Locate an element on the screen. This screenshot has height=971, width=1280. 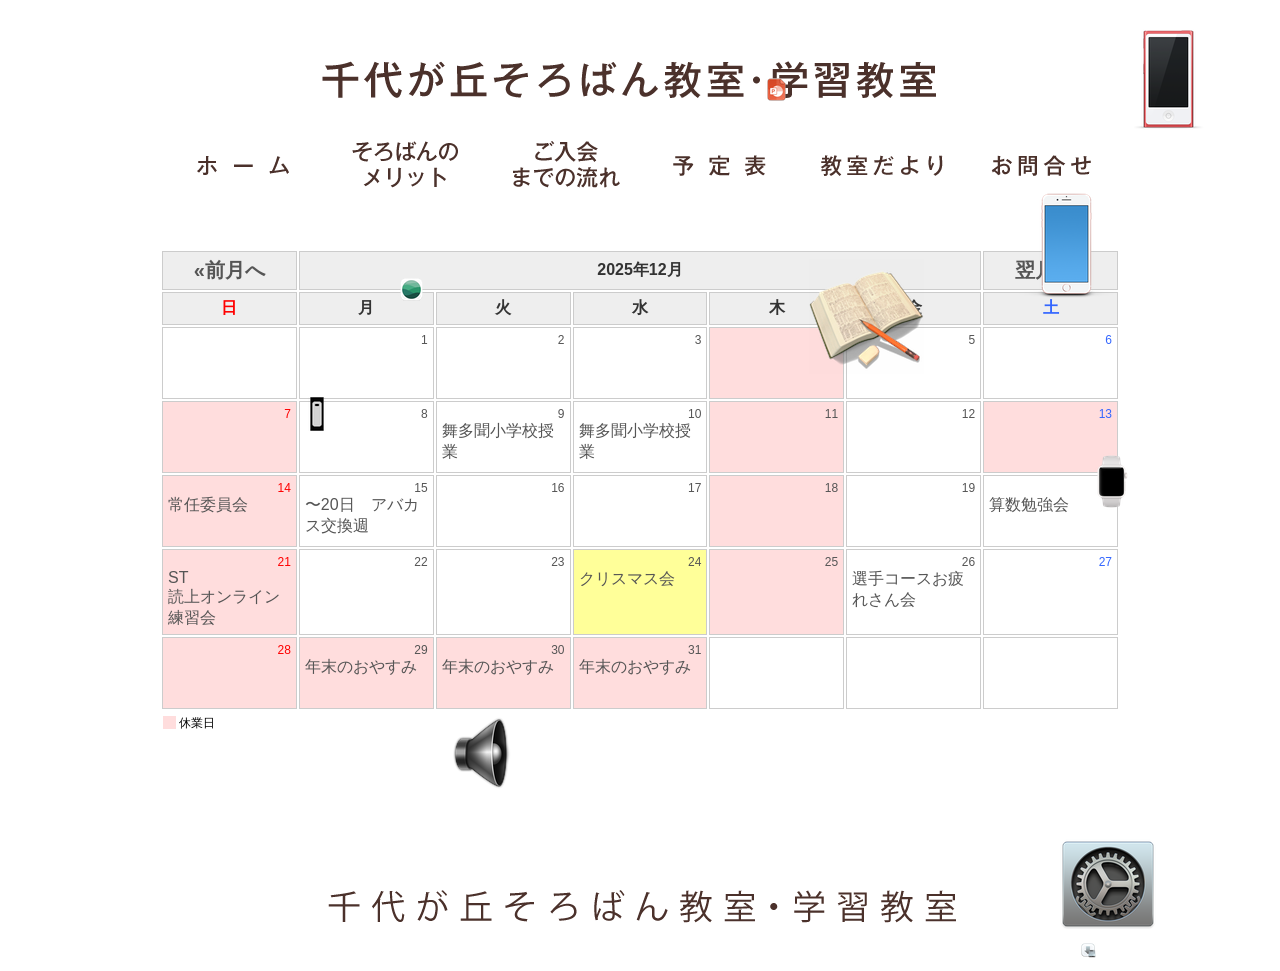
access advertising and privacy settings is located at coordinates (1108, 884).